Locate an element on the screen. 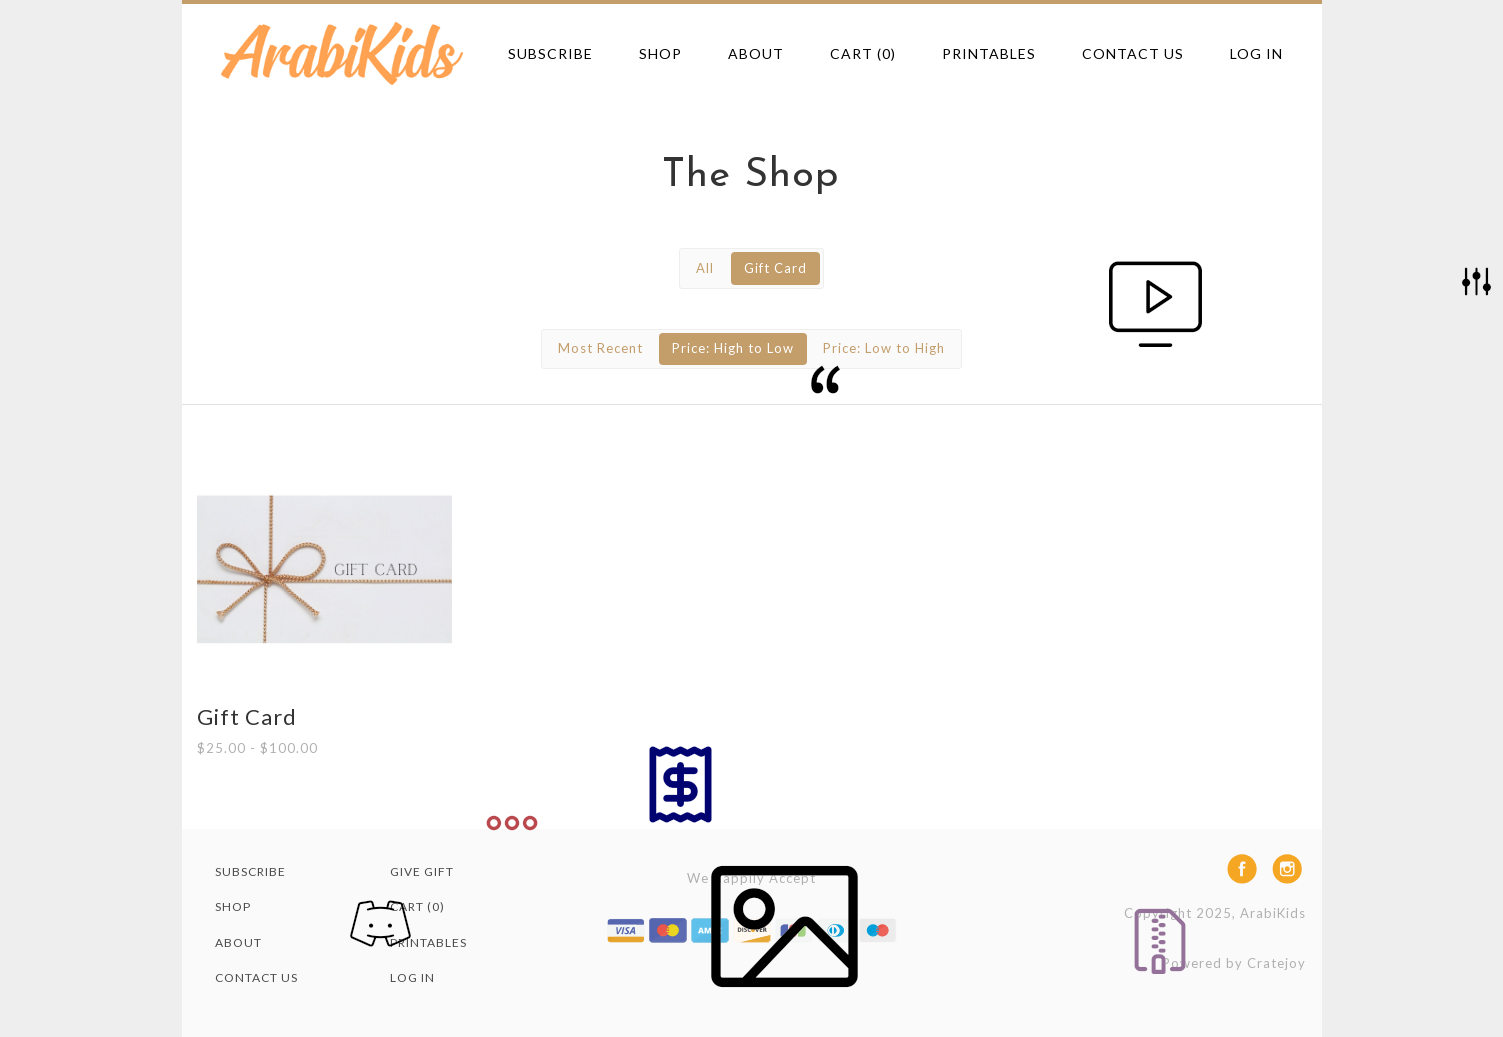 The height and width of the screenshot is (1037, 1503). view purchase receipt or transaction history is located at coordinates (680, 784).